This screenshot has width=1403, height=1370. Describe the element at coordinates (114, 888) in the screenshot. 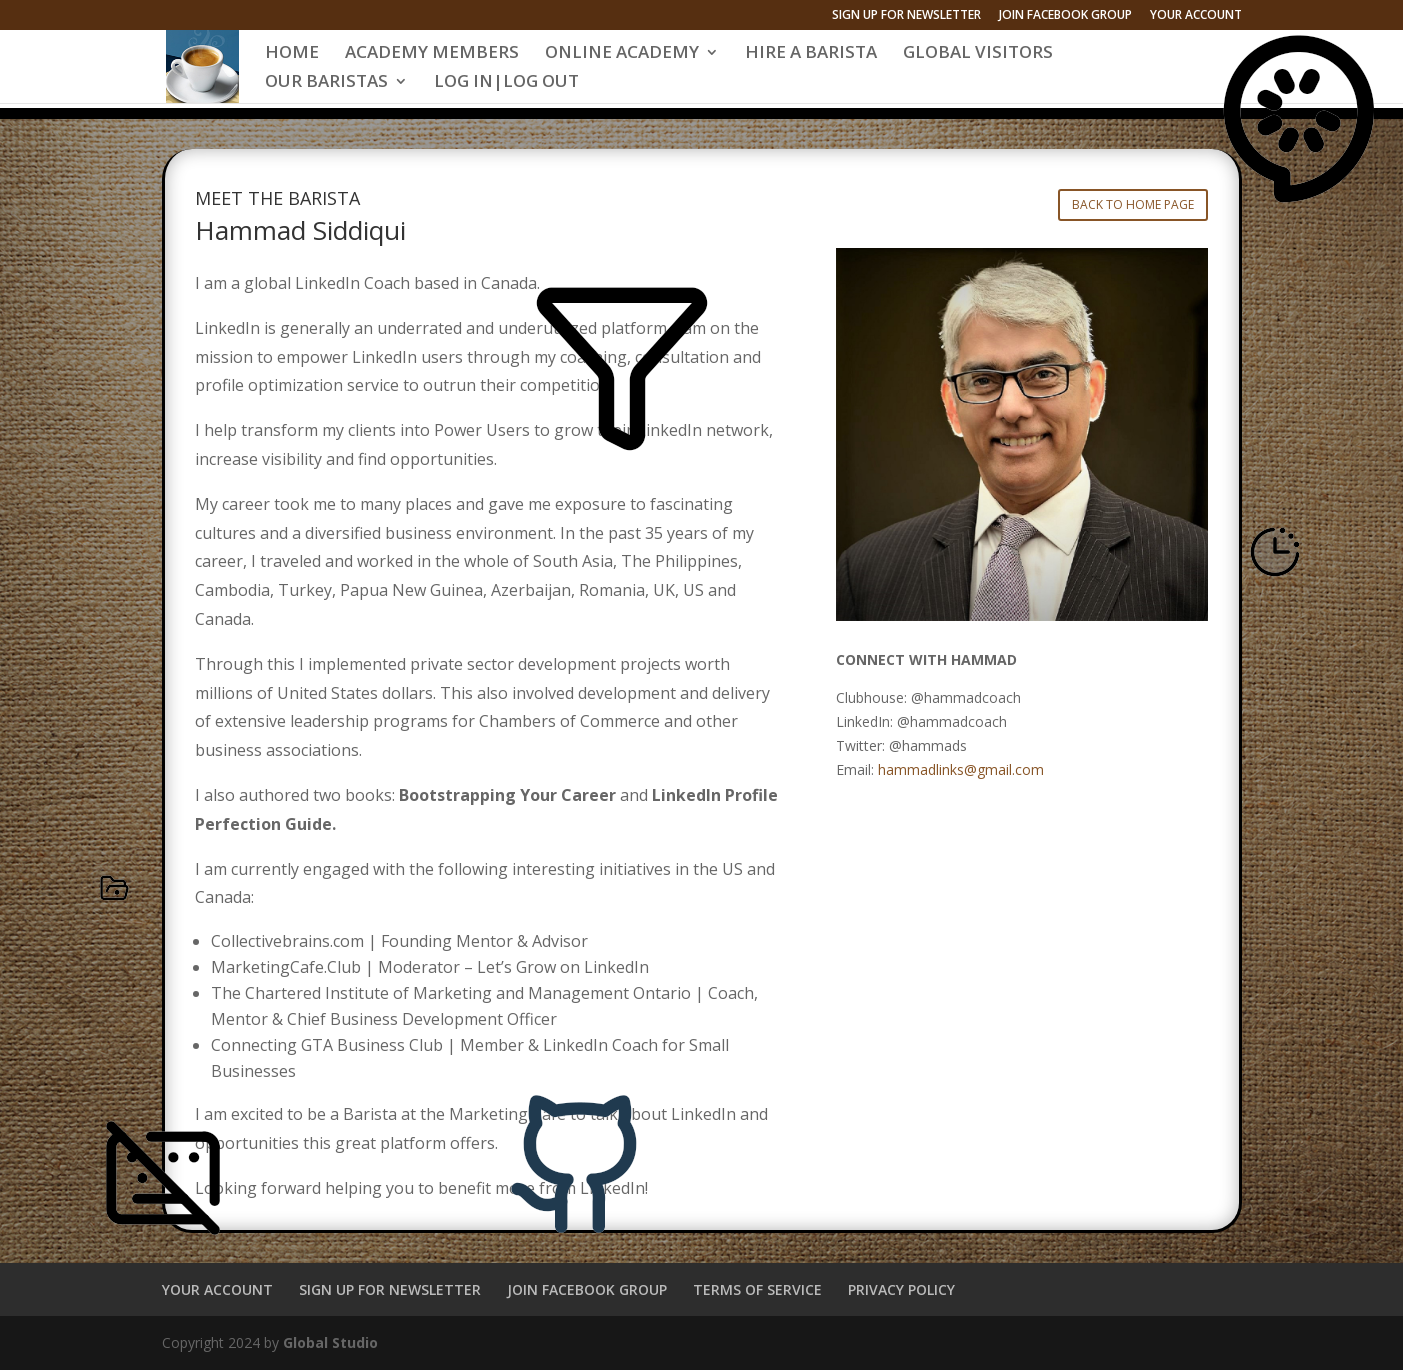

I see `indicates an open folder with new or unread content` at that location.